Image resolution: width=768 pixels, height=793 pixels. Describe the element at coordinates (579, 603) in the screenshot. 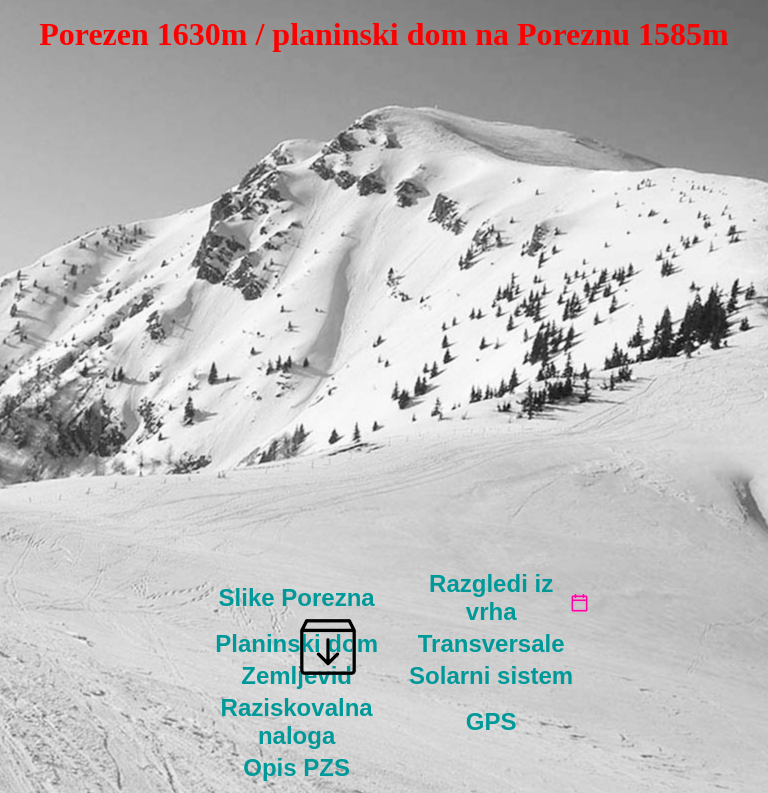

I see `open calendar view` at that location.